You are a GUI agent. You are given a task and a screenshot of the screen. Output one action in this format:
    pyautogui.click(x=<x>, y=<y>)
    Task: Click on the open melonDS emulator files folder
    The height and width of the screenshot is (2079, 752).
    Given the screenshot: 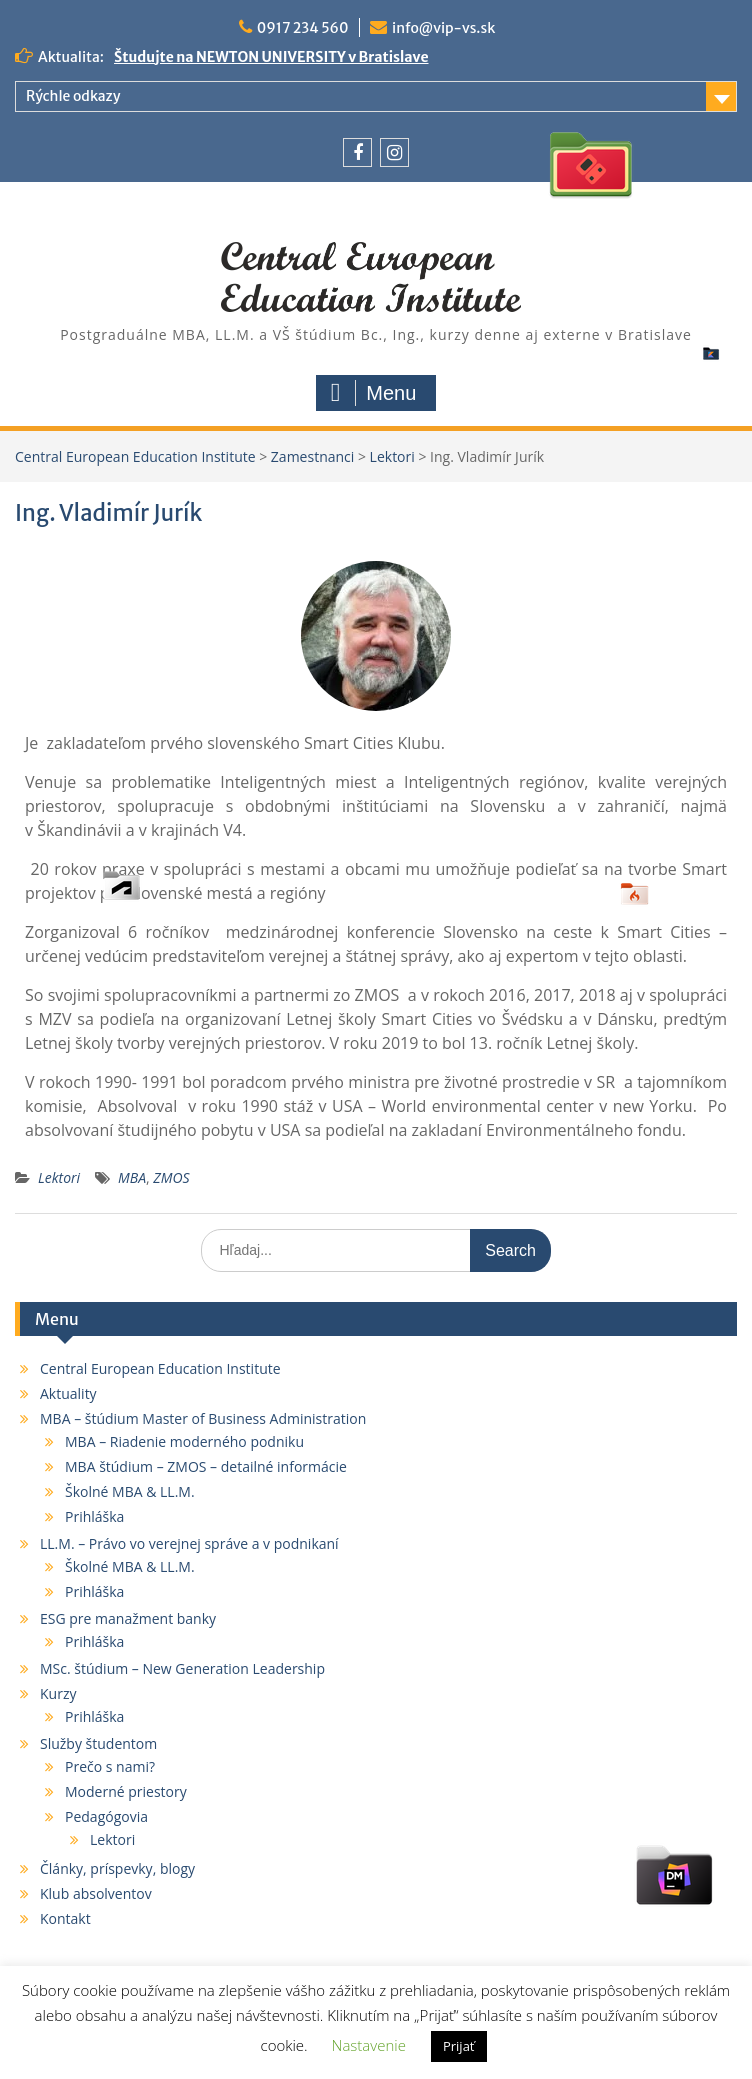 What is the action you would take?
    pyautogui.click(x=590, y=166)
    